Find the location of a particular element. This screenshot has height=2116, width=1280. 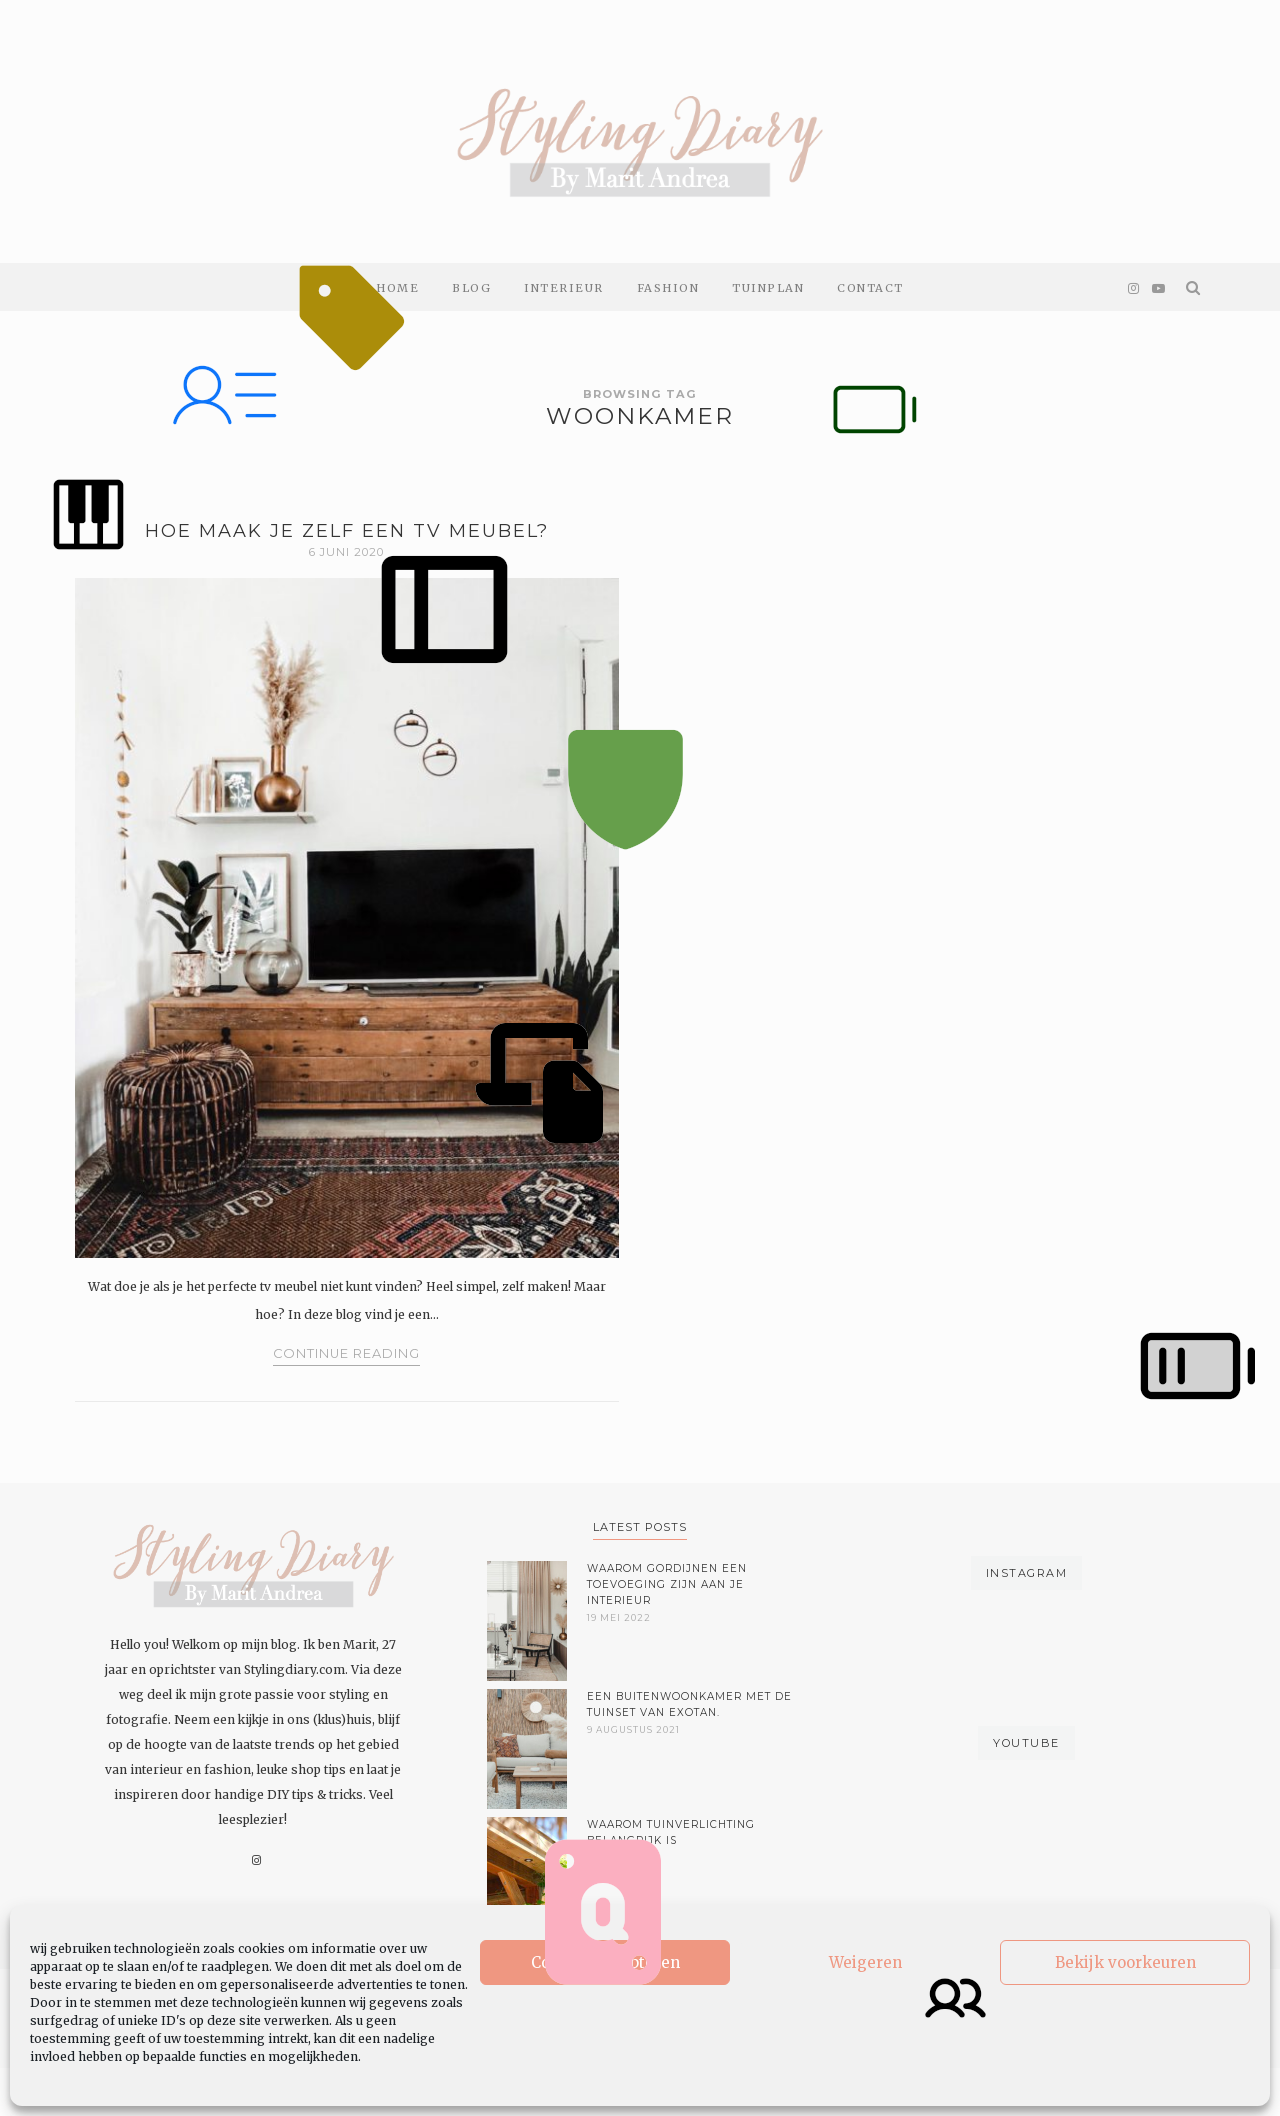

open music or piano app is located at coordinates (88, 514).